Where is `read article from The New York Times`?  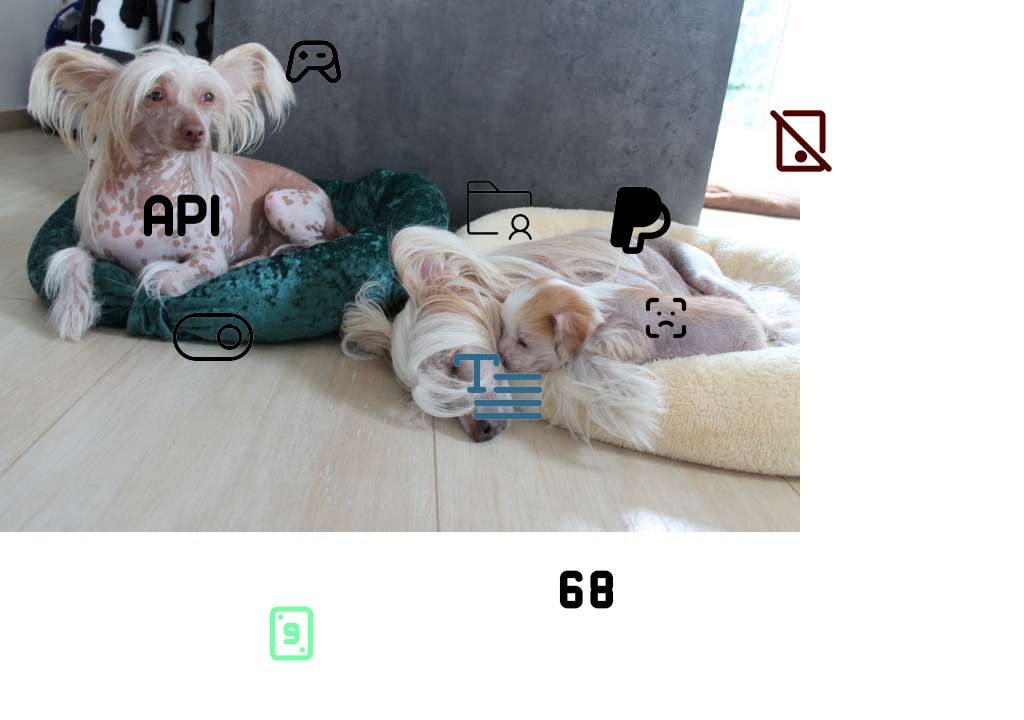
read article from The New York Times is located at coordinates (496, 386).